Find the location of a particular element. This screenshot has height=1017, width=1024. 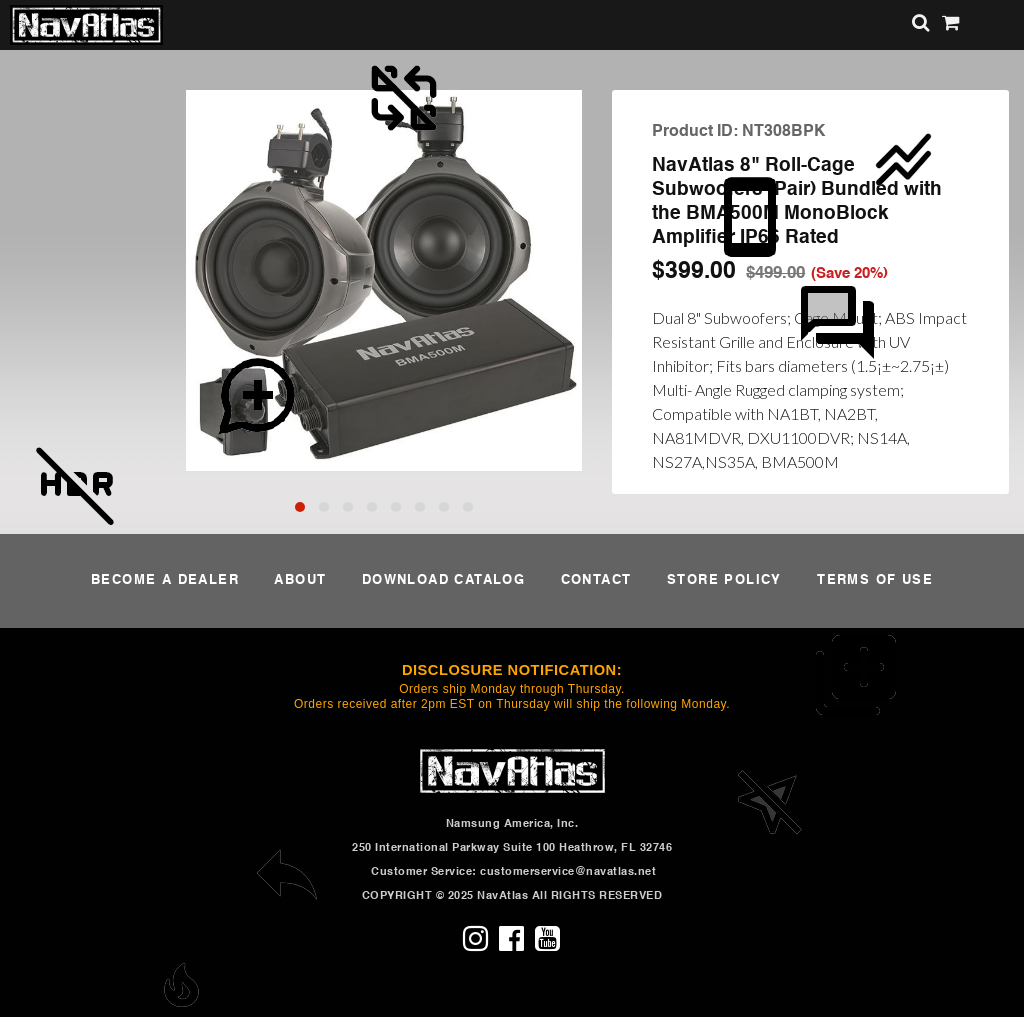

set mobile device as primary is located at coordinates (750, 217).